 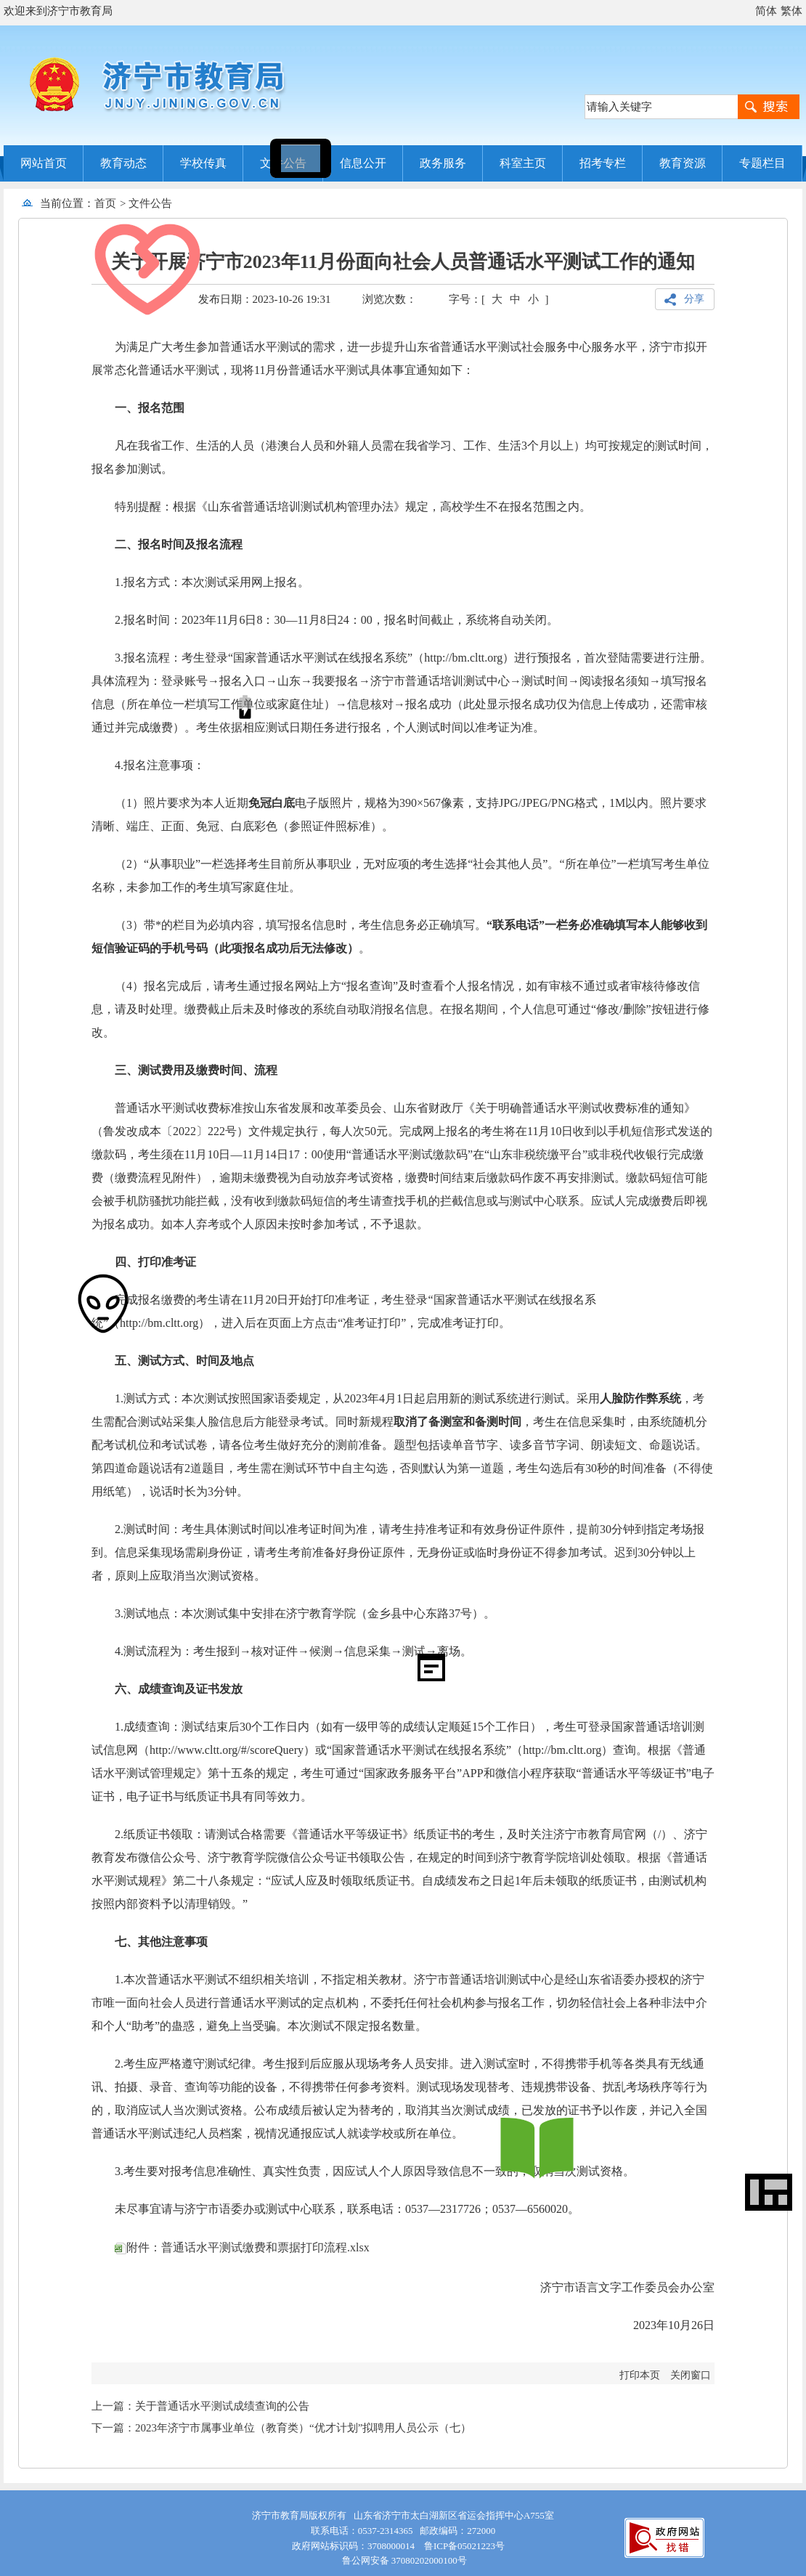 What do you see at coordinates (767, 2193) in the screenshot?
I see `switch to quilt or mosaic view layout` at bounding box center [767, 2193].